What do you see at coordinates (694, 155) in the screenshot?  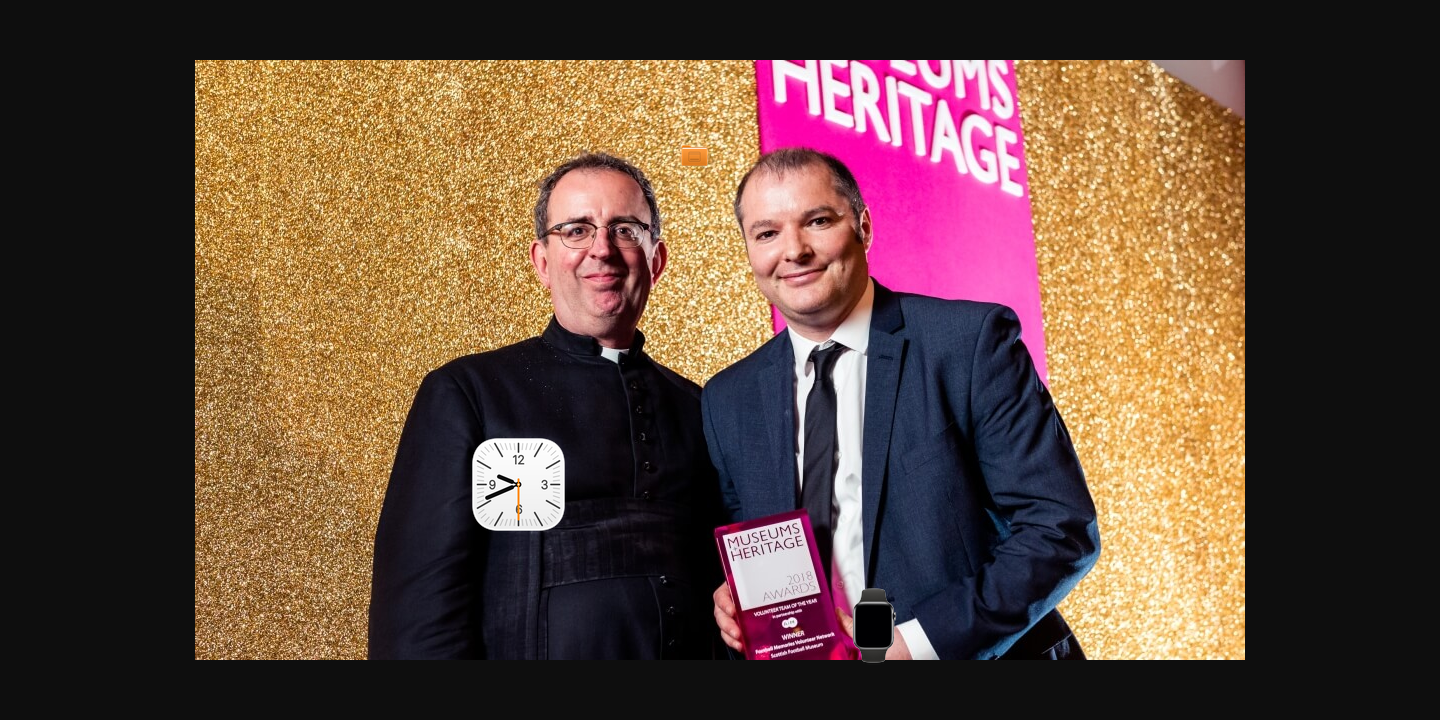 I see `open desktop folder` at bounding box center [694, 155].